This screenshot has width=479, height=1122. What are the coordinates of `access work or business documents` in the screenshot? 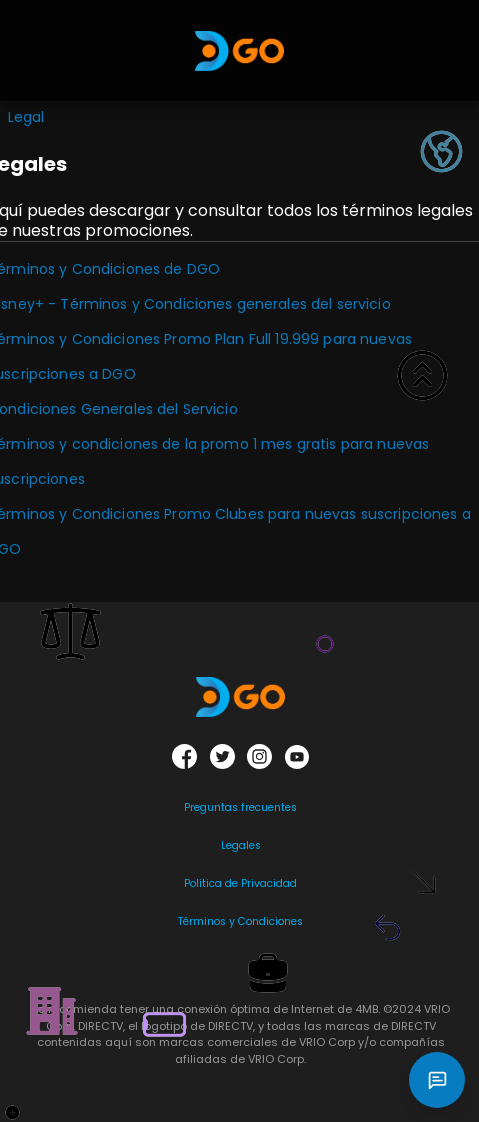 It's located at (268, 973).